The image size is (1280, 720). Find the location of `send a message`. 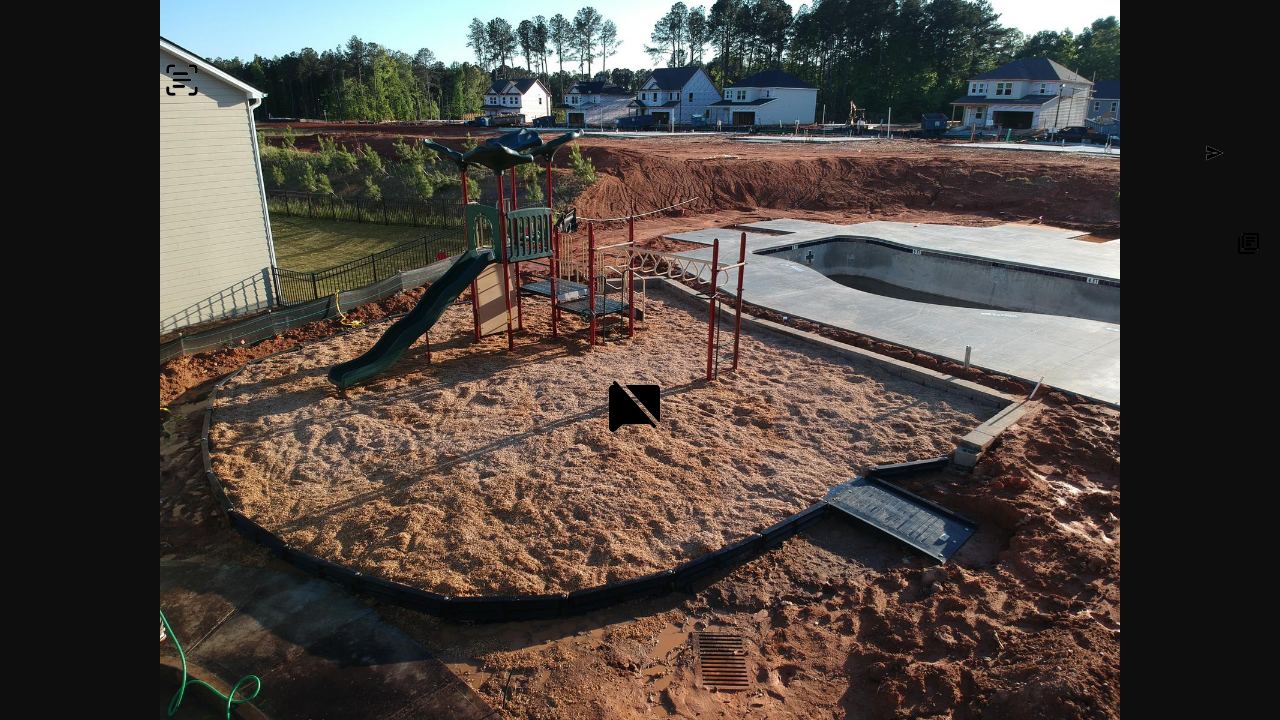

send a message is located at coordinates (1215, 153).